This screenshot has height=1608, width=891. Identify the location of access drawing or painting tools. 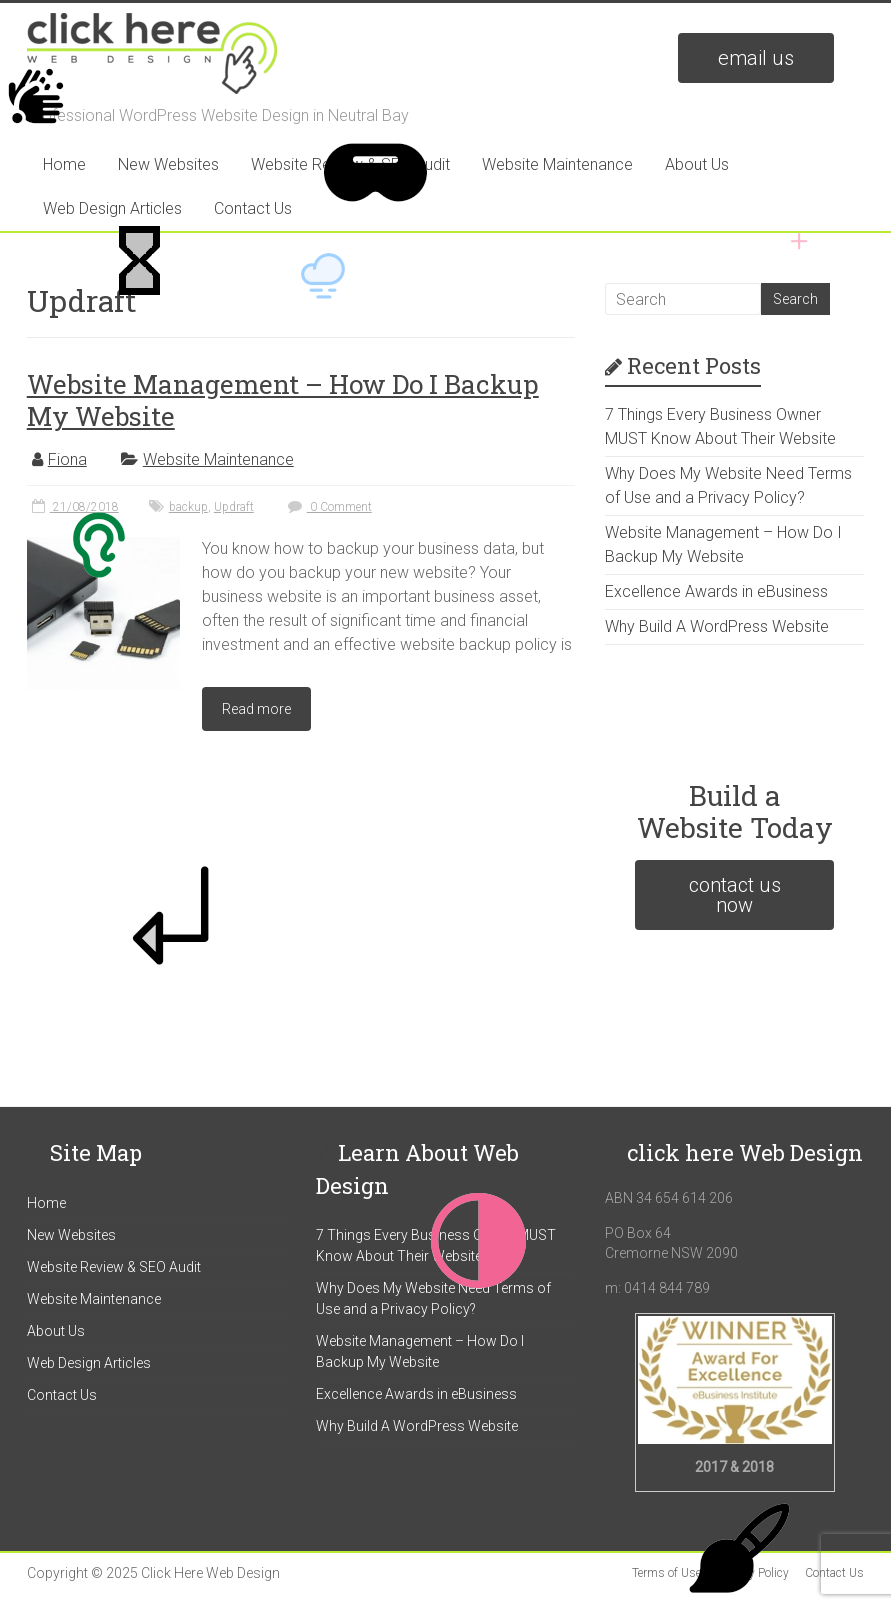
(743, 1550).